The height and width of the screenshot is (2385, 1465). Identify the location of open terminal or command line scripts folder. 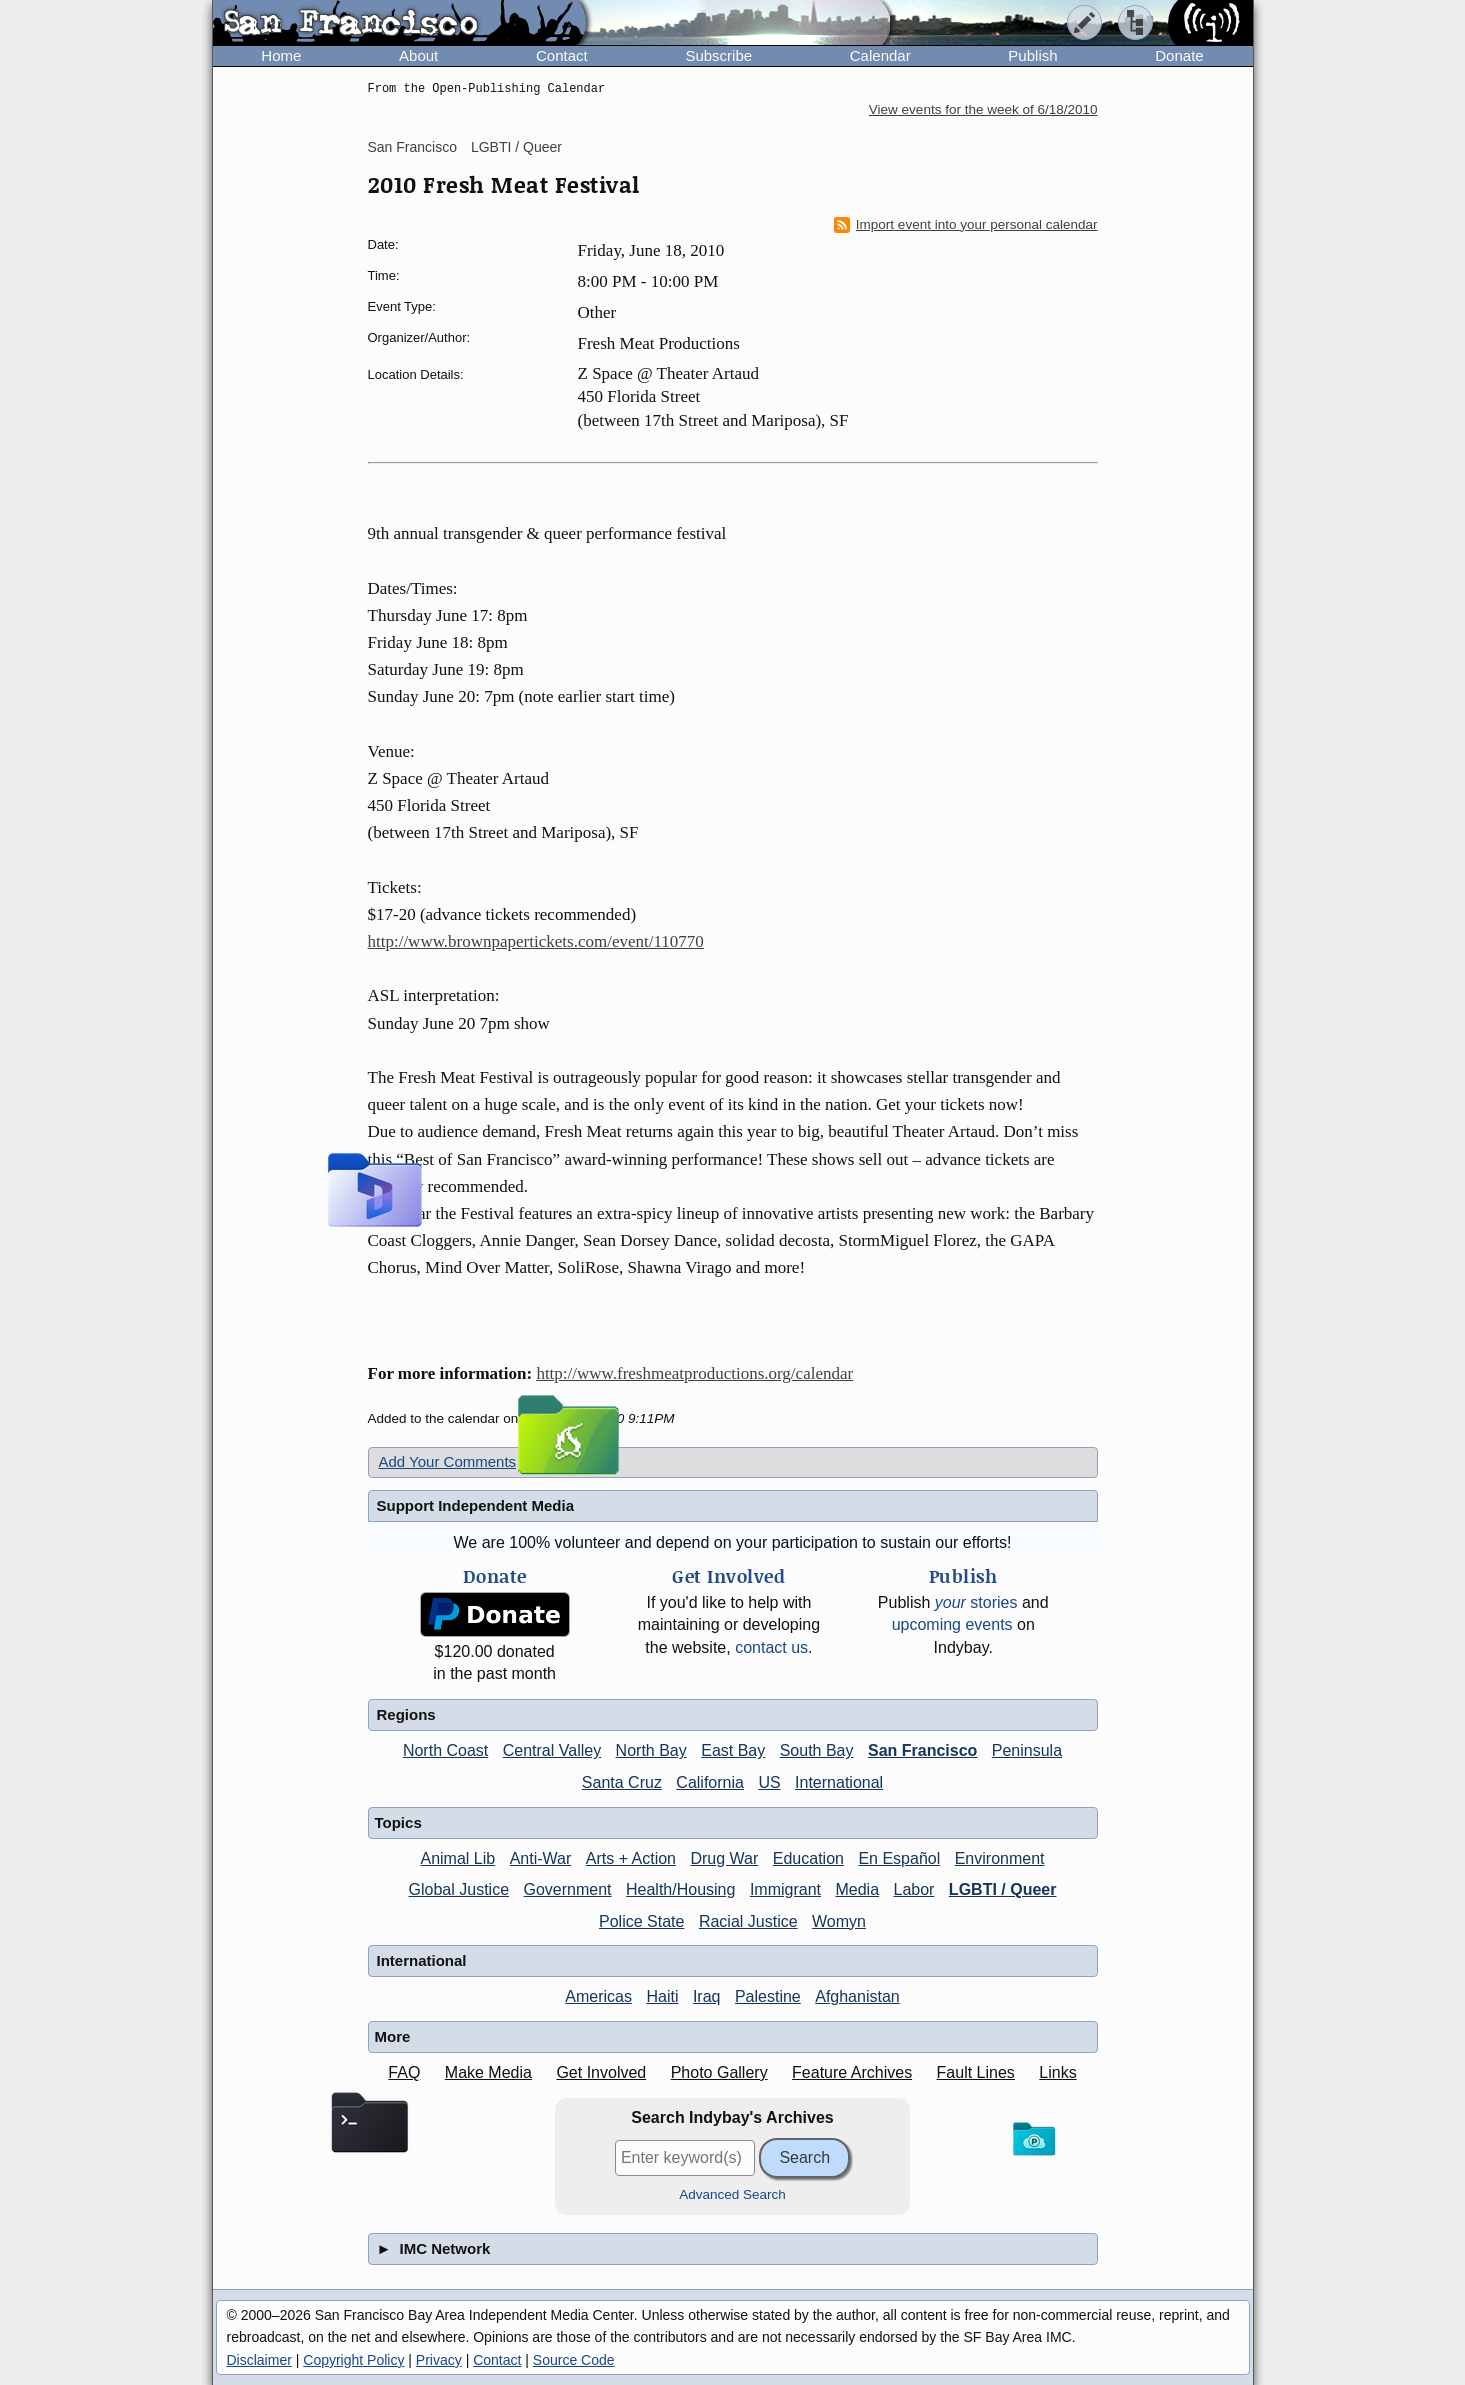
(369, 2124).